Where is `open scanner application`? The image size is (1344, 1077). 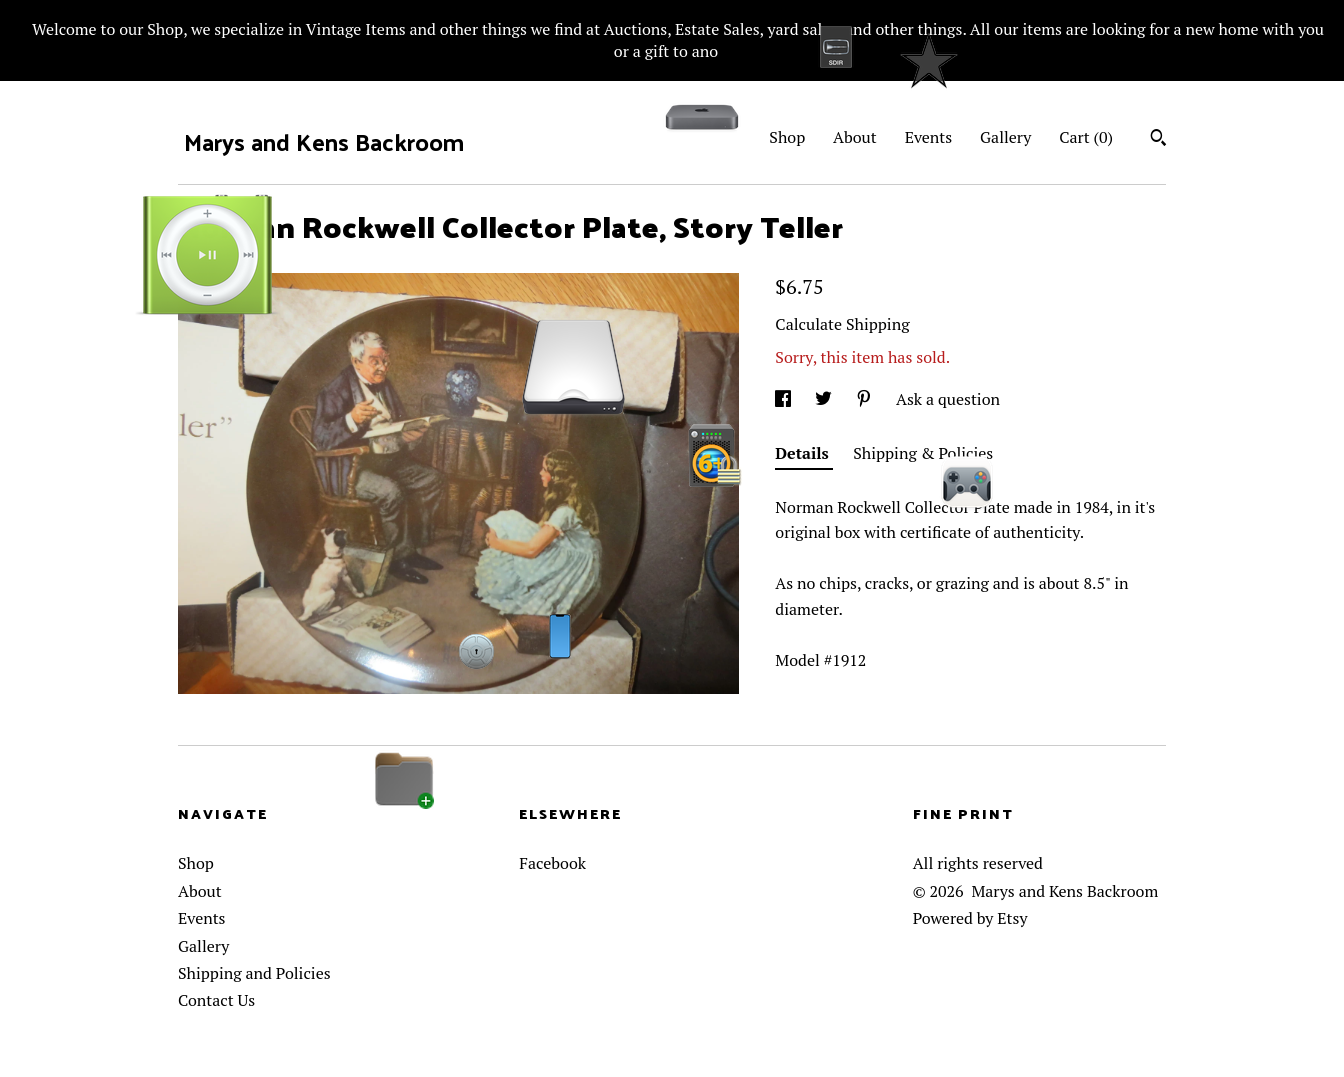
open scanner application is located at coordinates (573, 368).